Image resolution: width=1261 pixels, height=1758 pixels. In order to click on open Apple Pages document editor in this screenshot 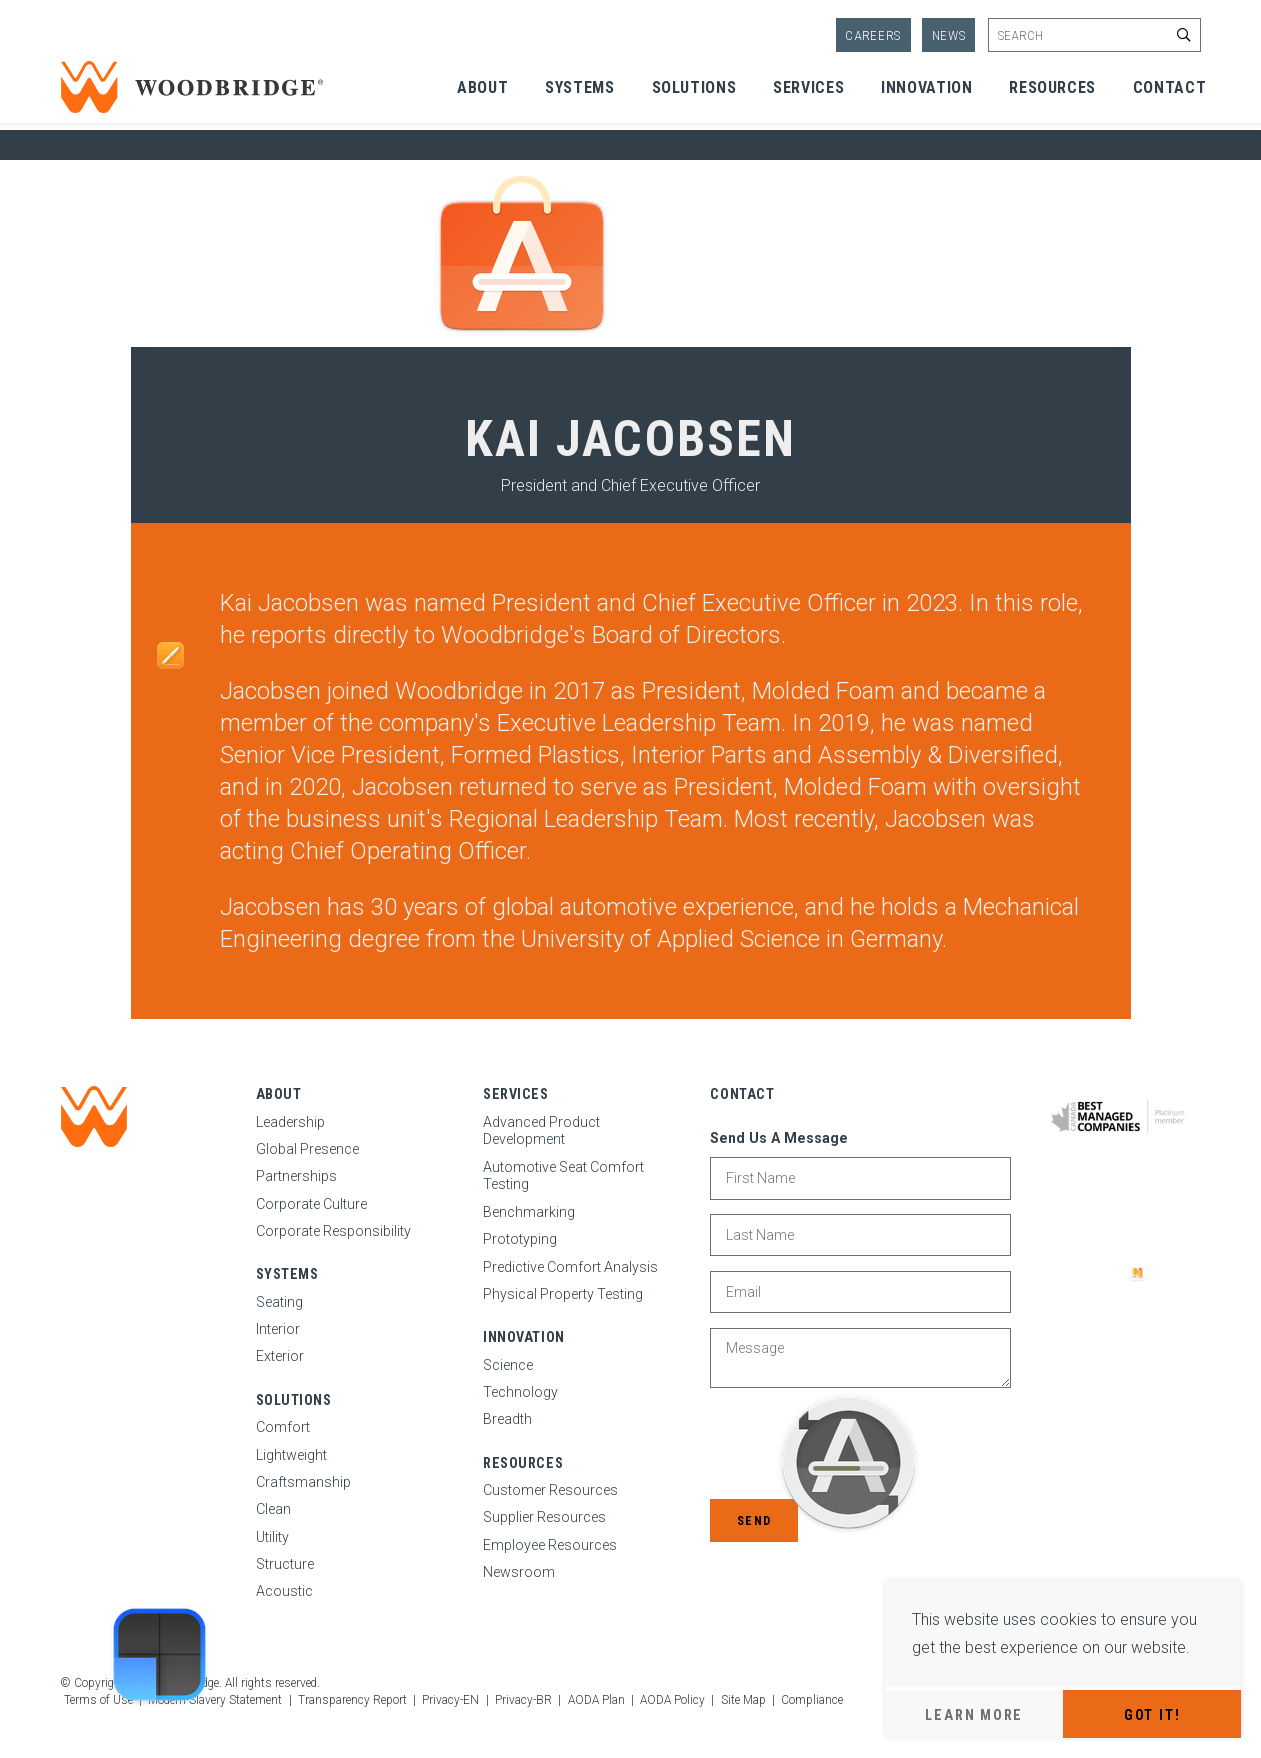, I will do `click(170, 655)`.